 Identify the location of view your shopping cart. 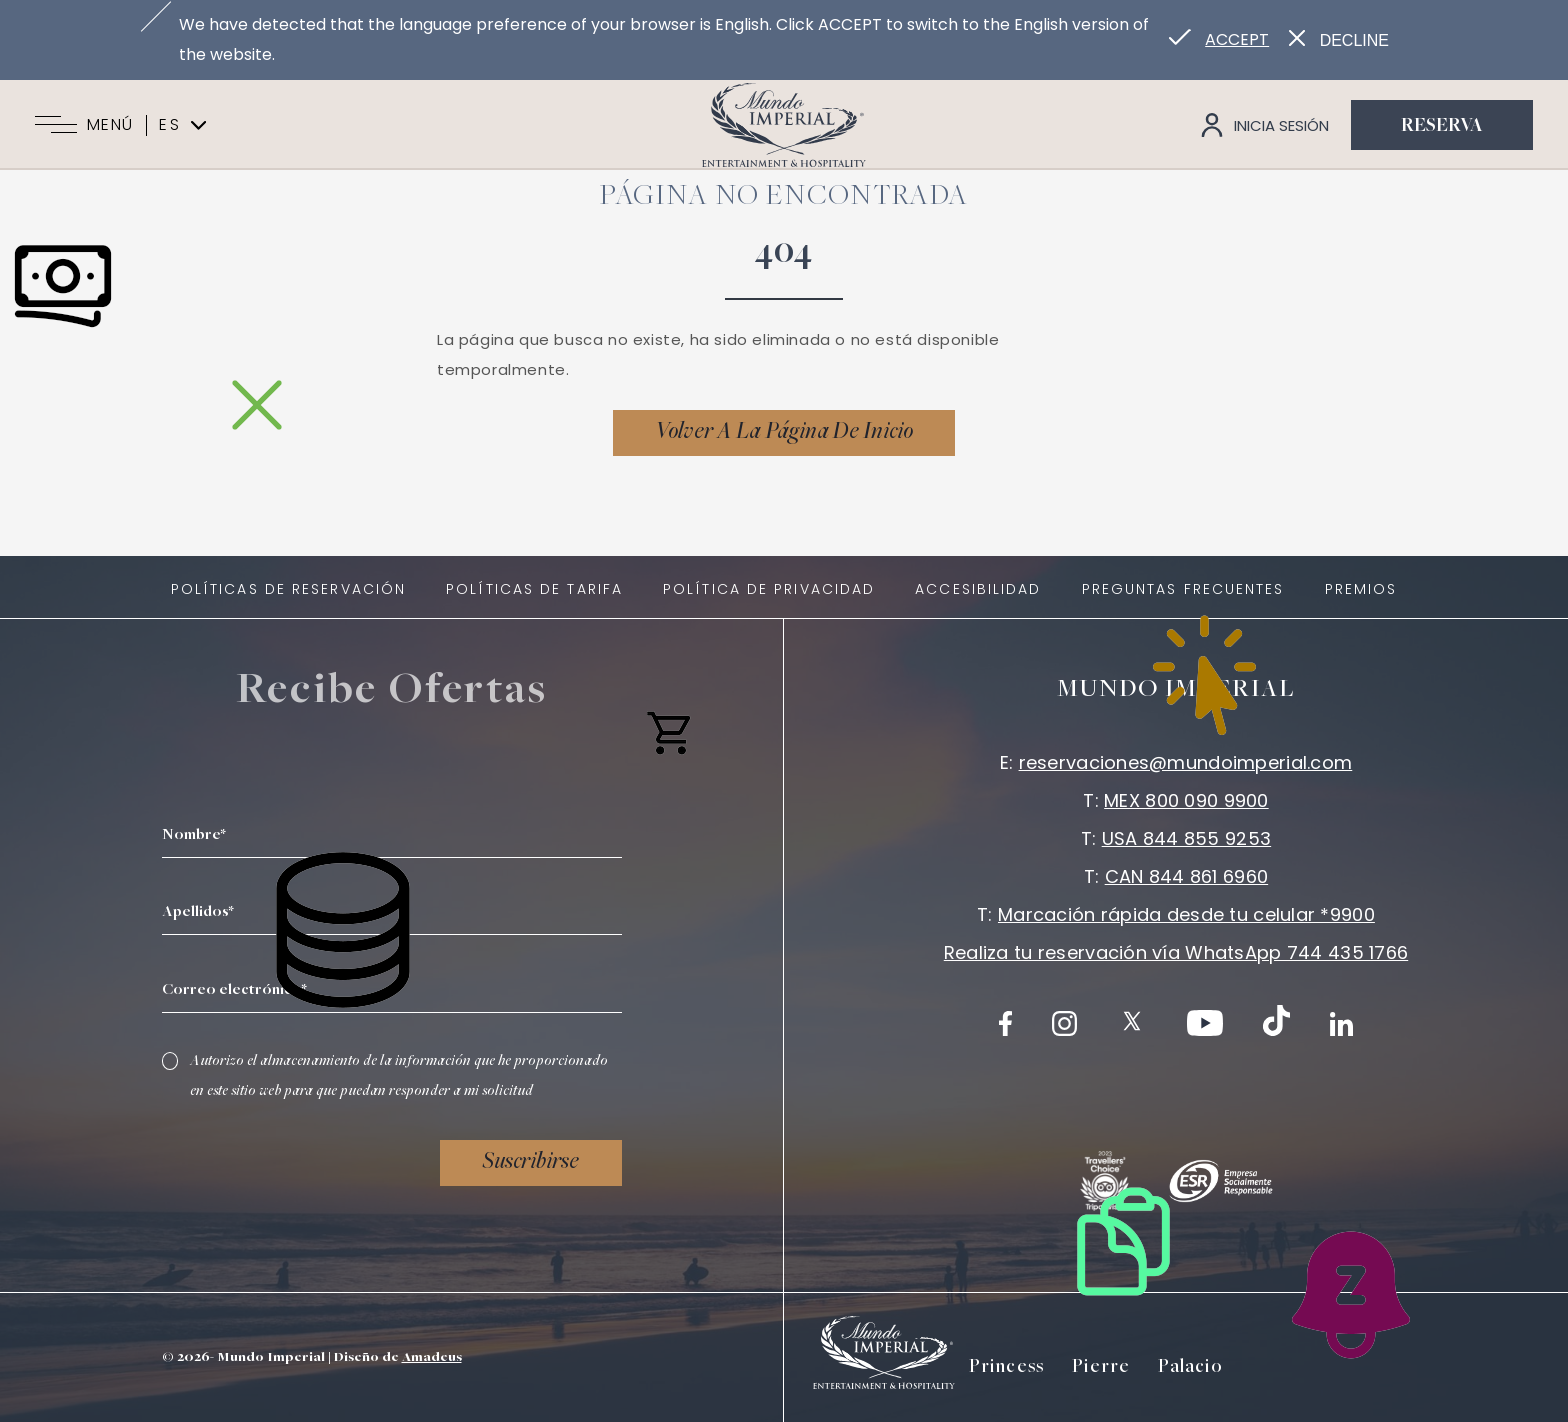
(671, 733).